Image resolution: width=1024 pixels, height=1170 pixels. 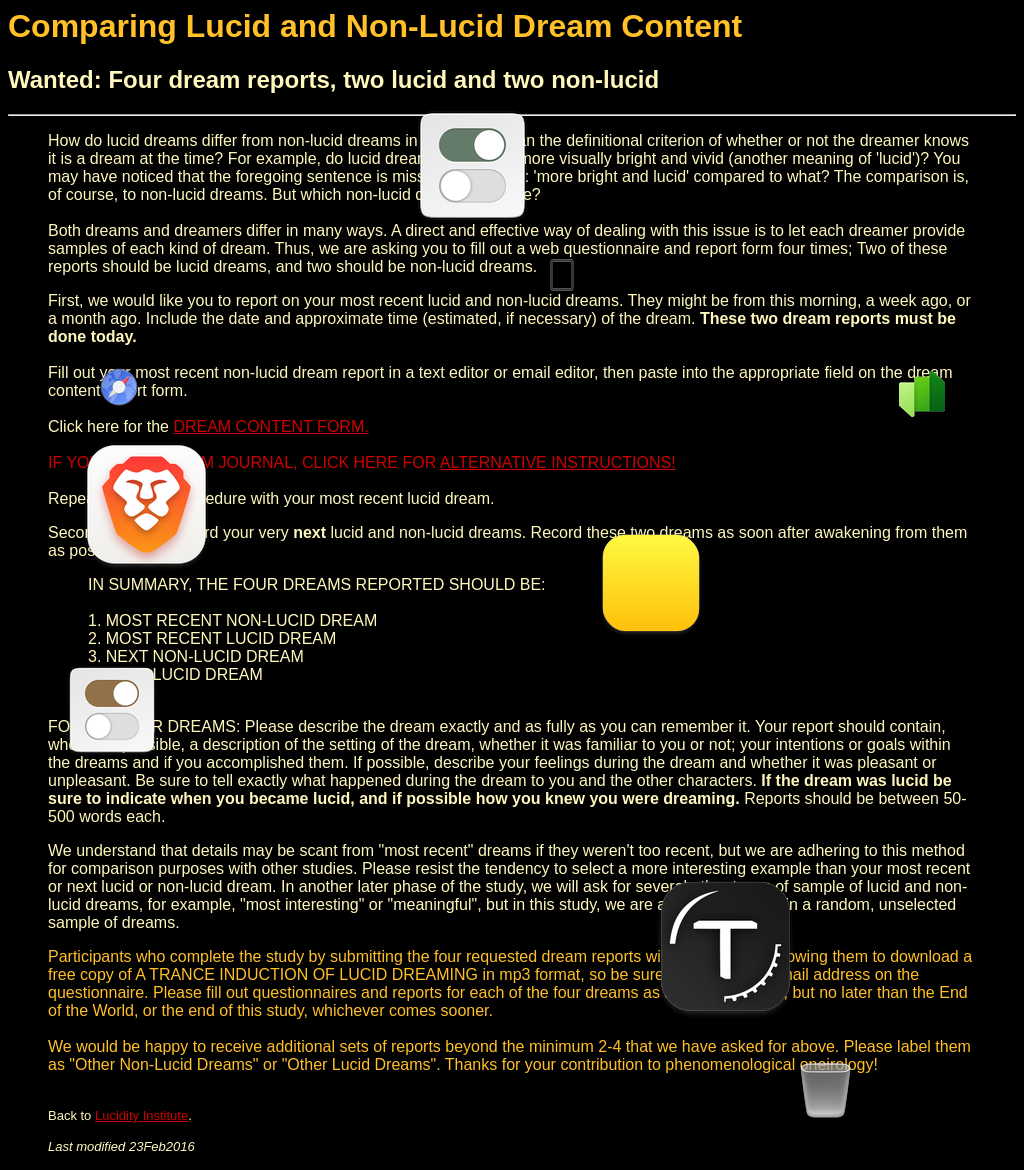 What do you see at coordinates (725, 946) in the screenshot?
I see `launch the Thrive game launcher` at bounding box center [725, 946].